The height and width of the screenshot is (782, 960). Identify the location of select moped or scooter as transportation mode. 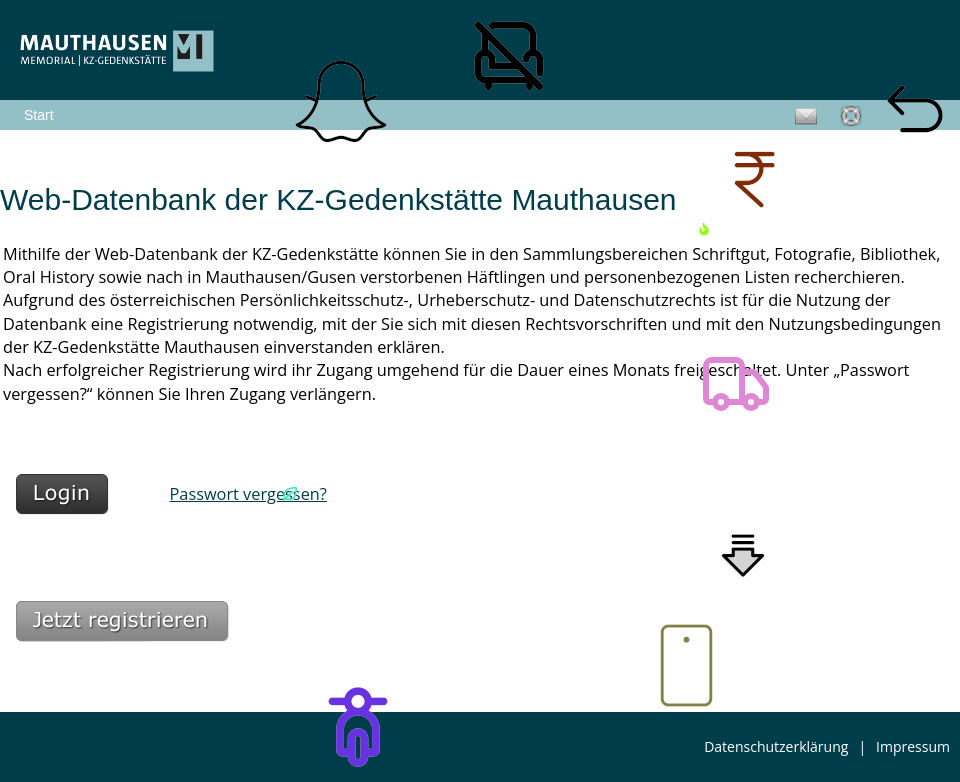
(358, 727).